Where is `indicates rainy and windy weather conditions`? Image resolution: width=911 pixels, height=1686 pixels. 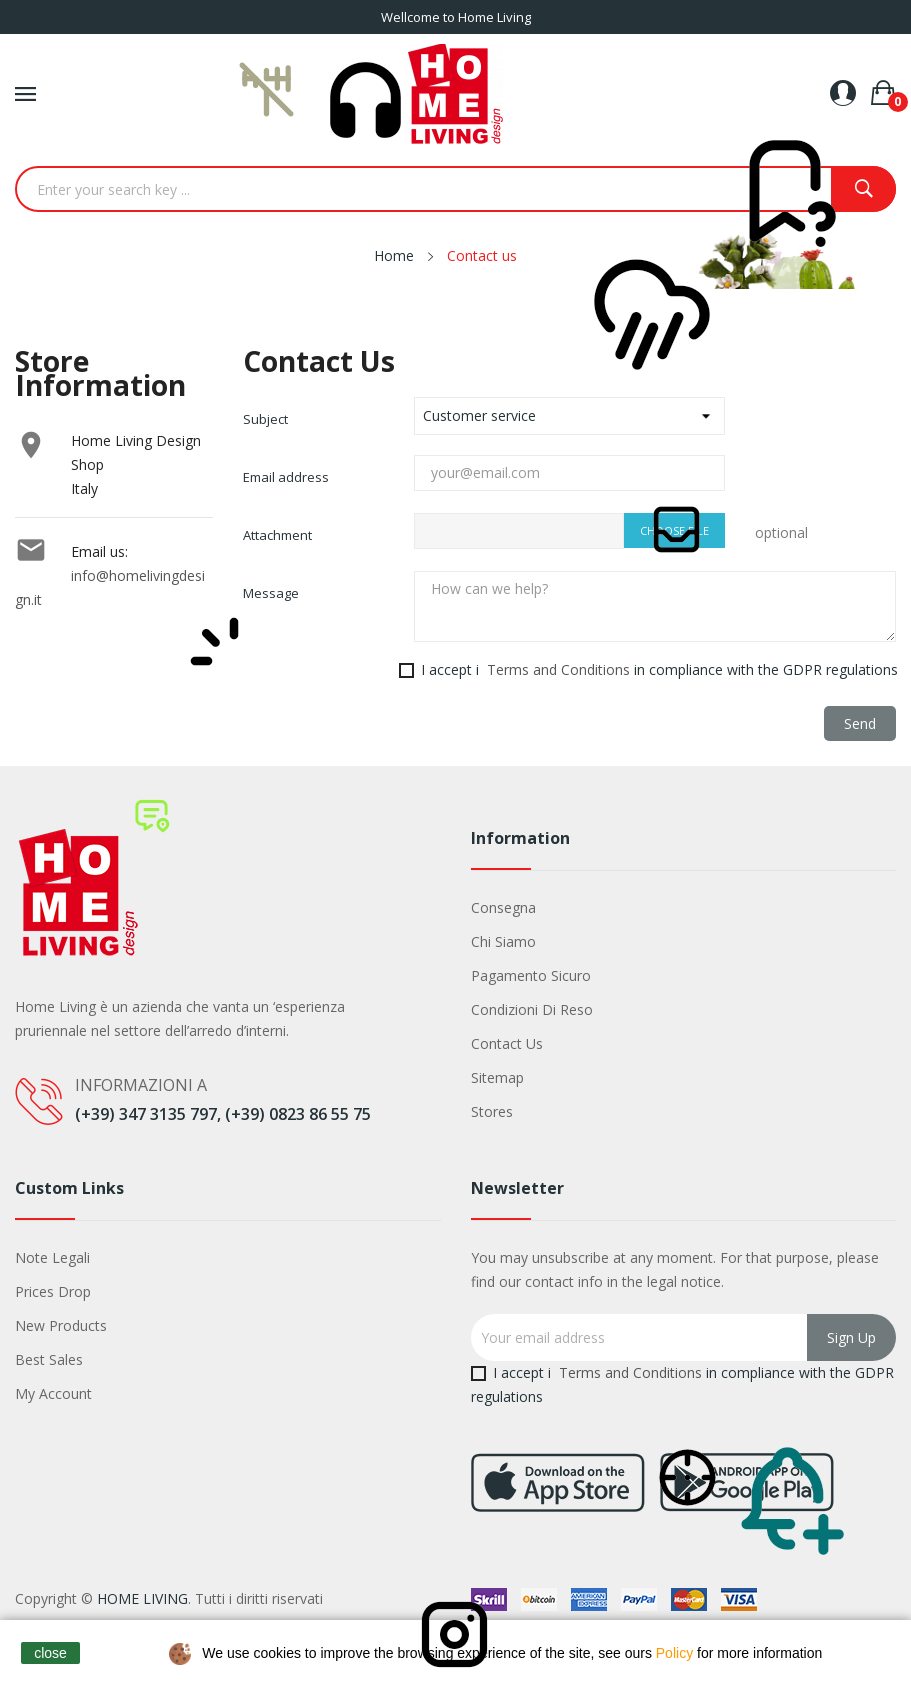
indicates rainy and windy weather conditions is located at coordinates (652, 312).